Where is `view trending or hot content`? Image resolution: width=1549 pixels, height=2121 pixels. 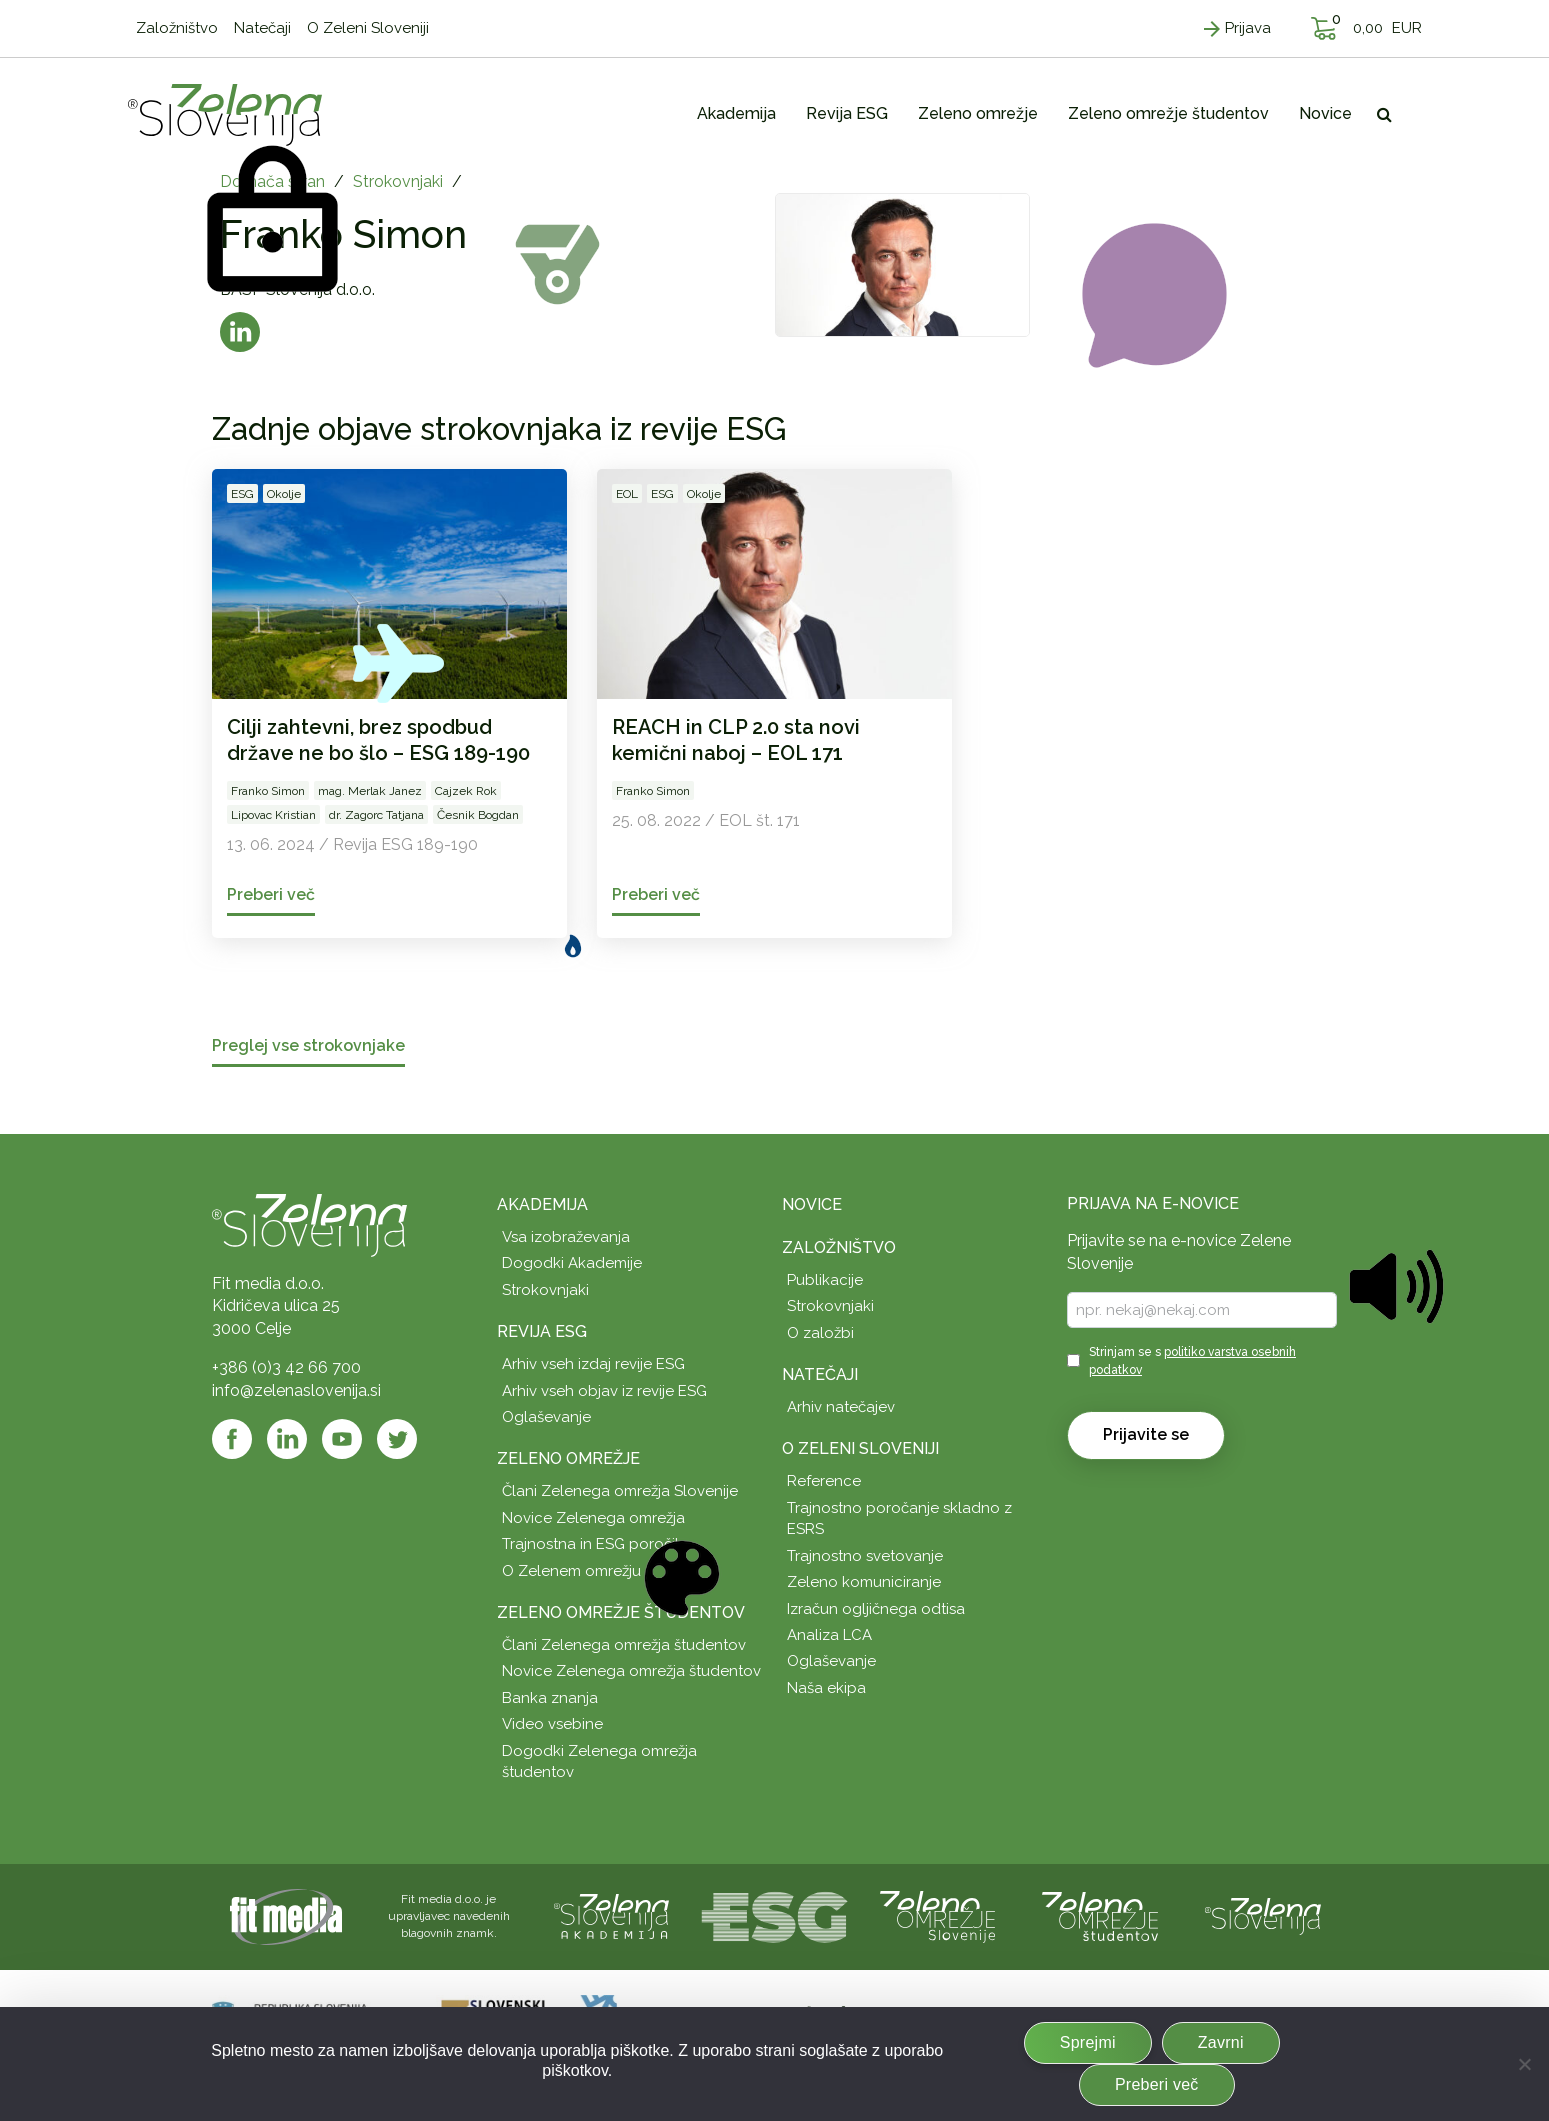
view trending or hot content is located at coordinates (573, 946).